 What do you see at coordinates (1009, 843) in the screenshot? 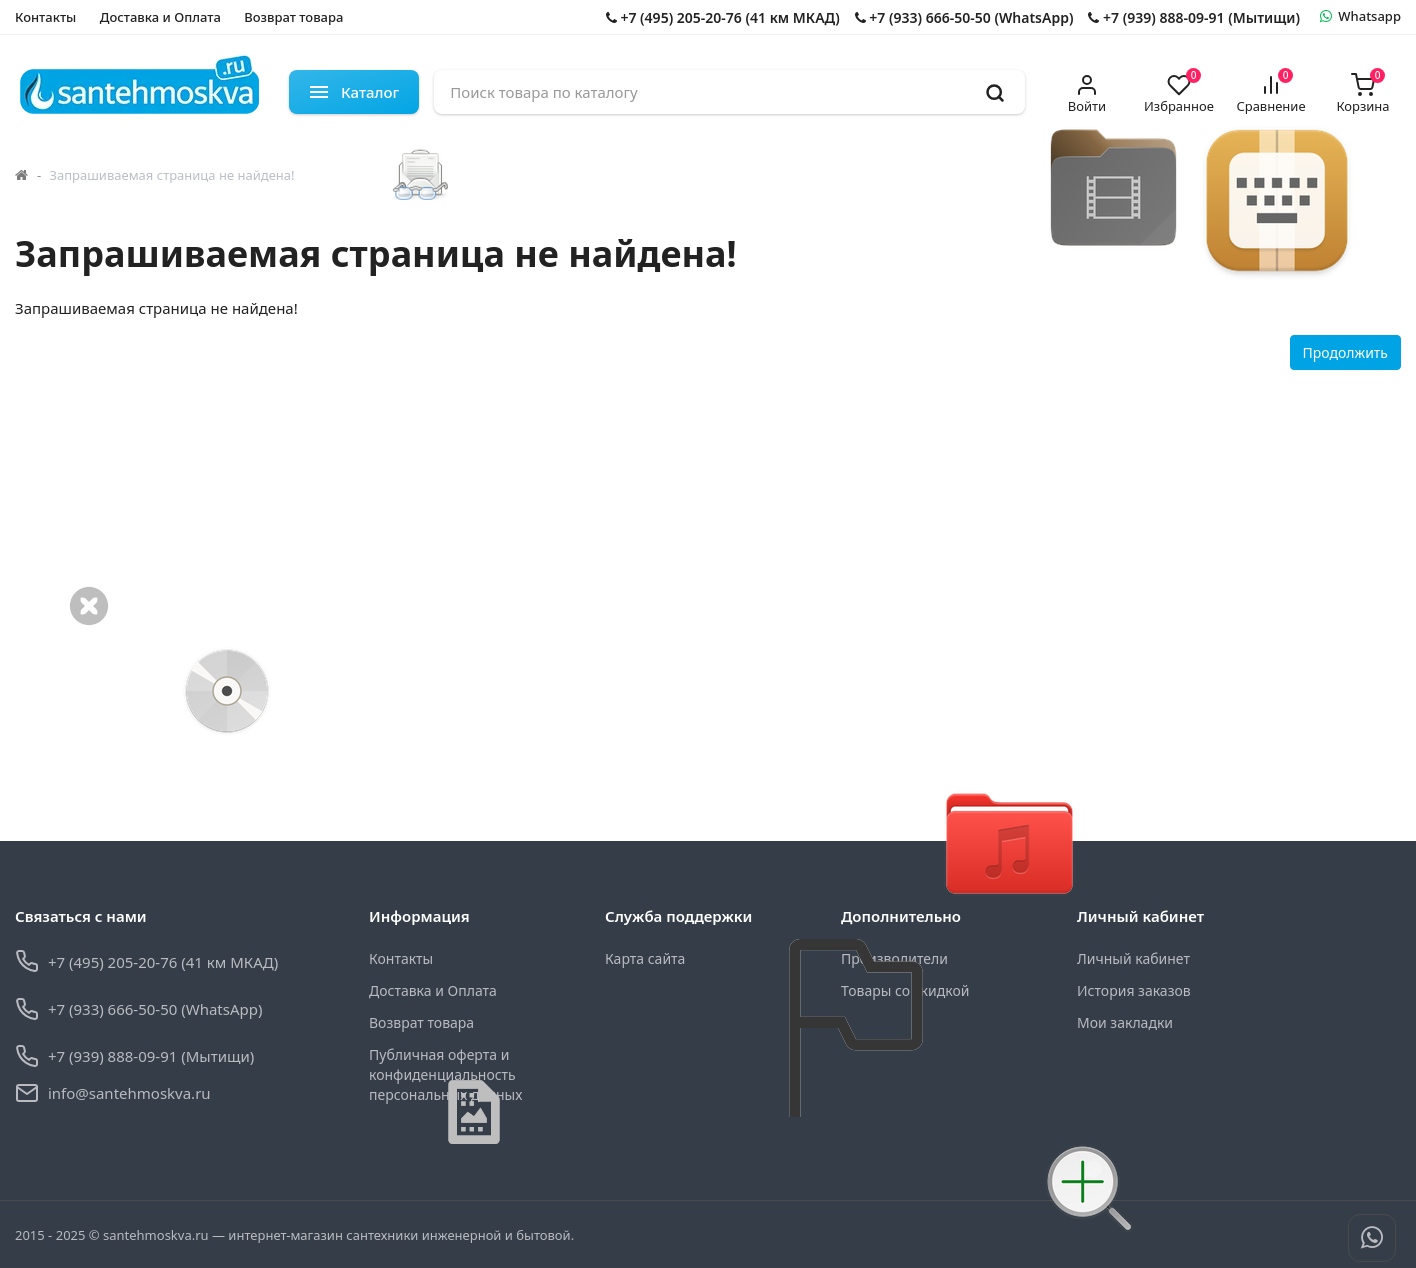
I see `open your music files folder` at bounding box center [1009, 843].